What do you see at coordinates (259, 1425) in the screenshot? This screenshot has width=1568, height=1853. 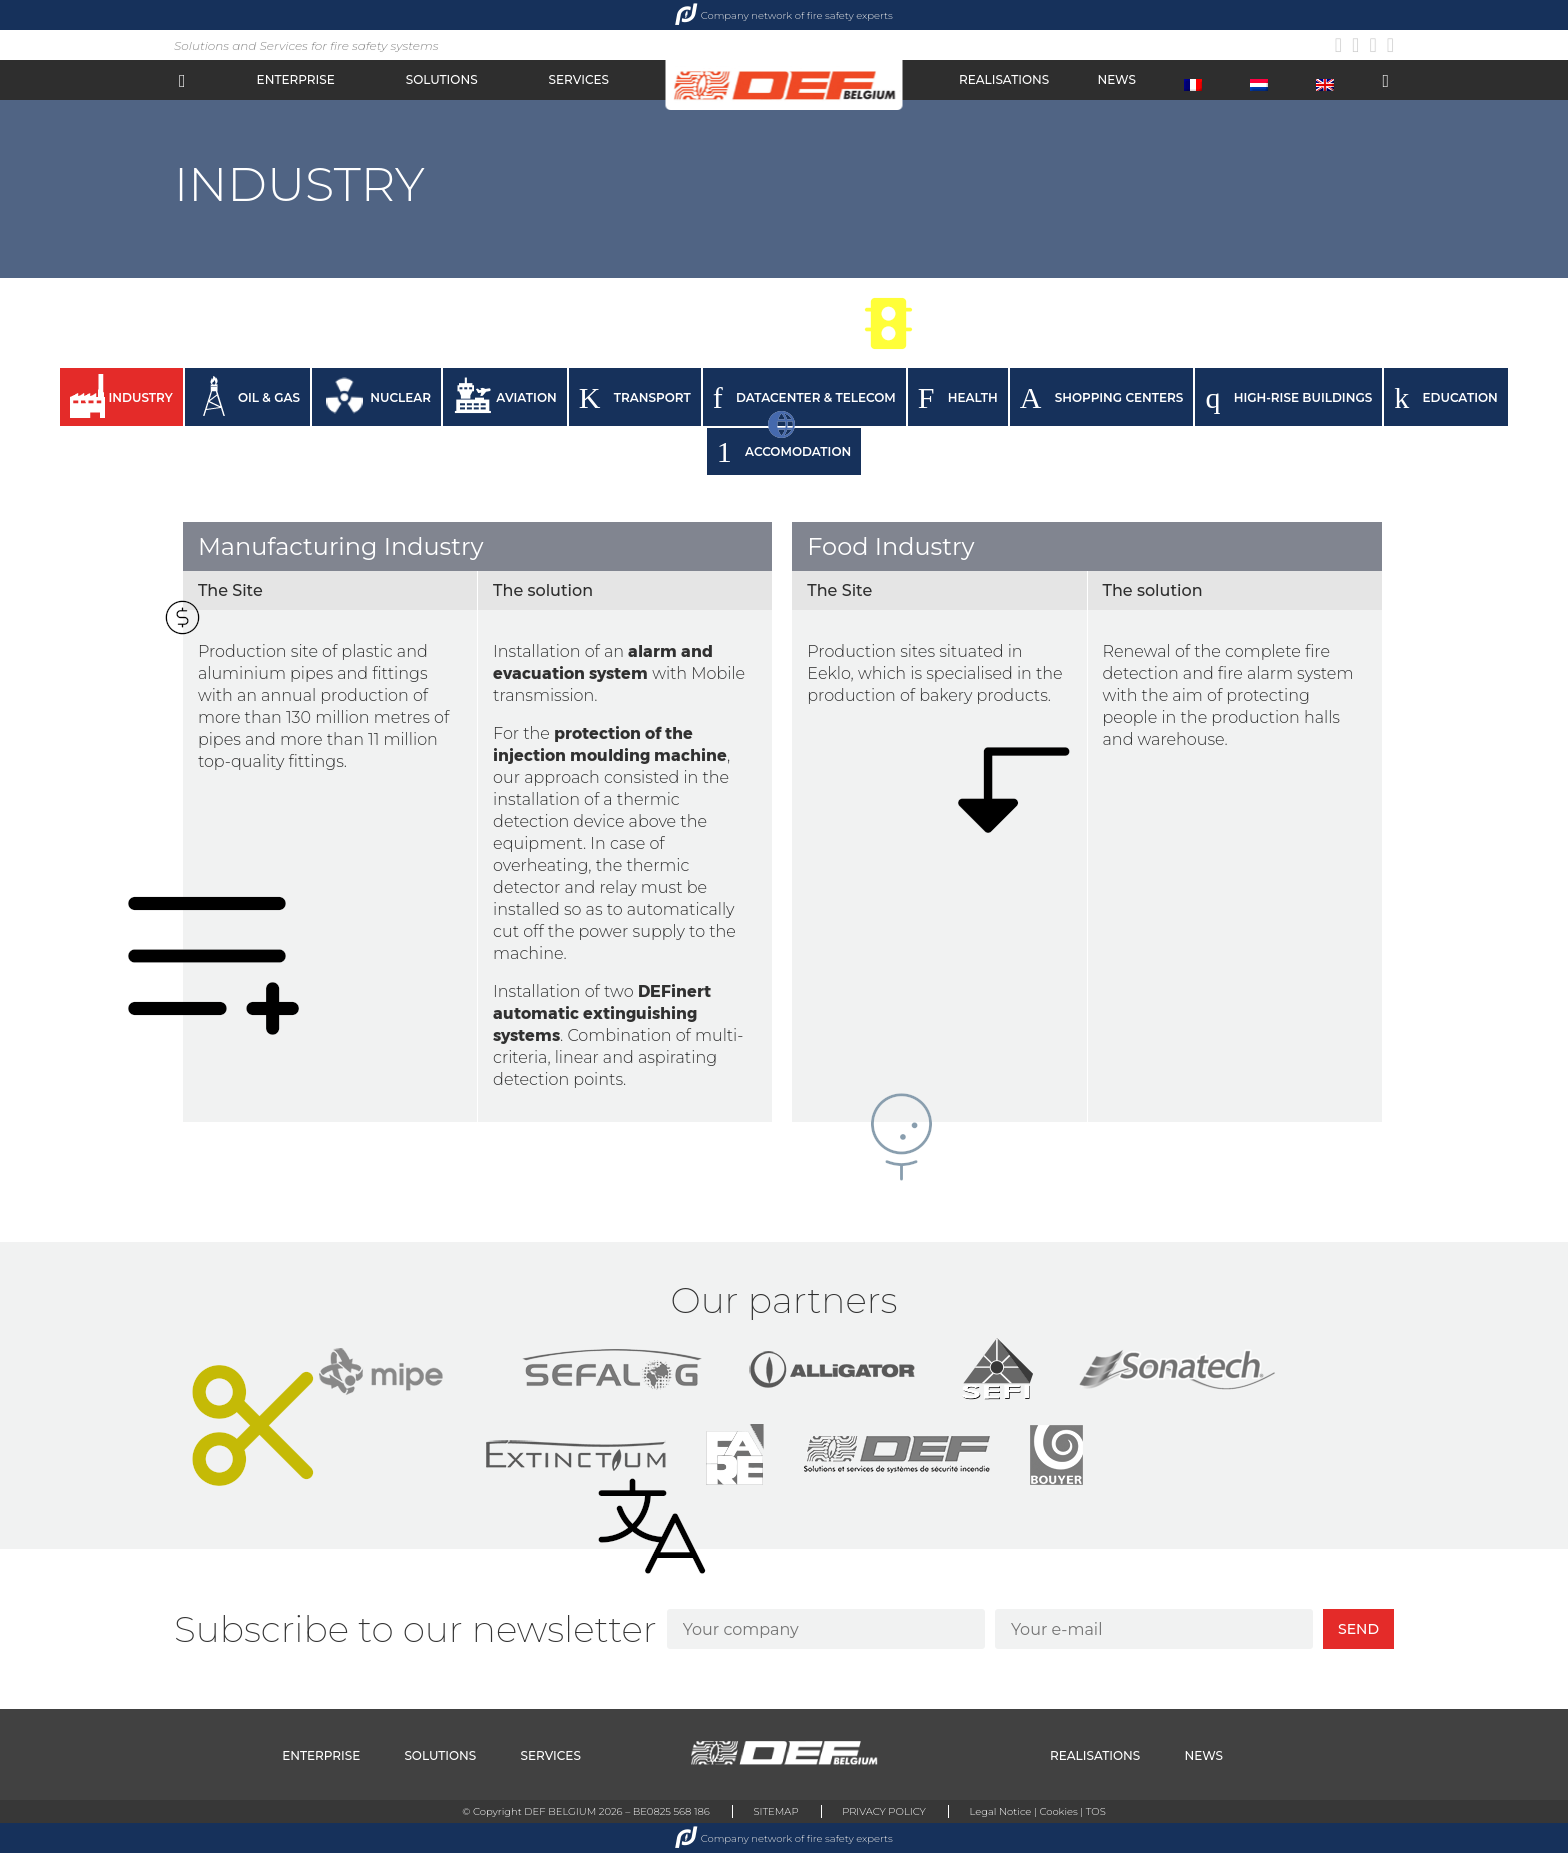 I see `cut selected content` at bounding box center [259, 1425].